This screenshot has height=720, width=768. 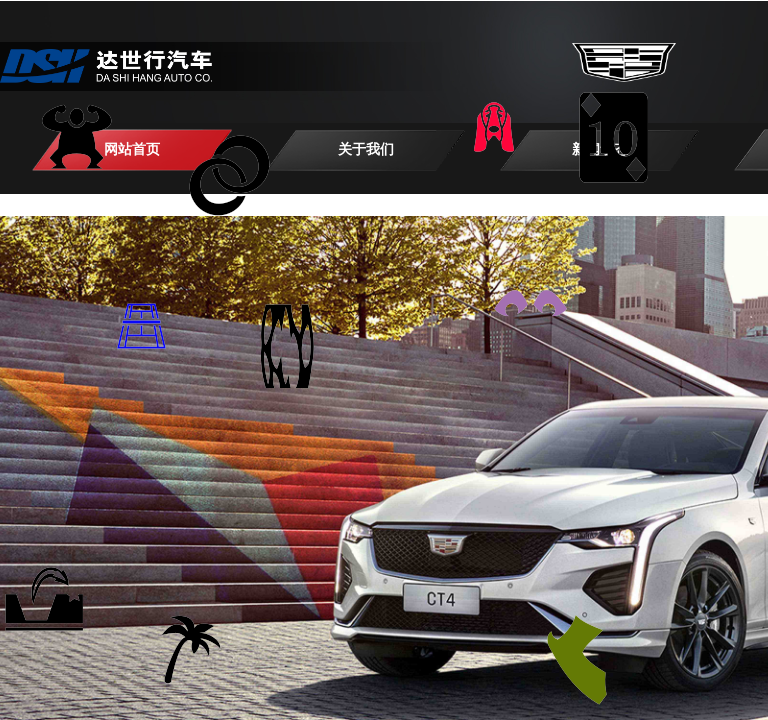 What do you see at coordinates (530, 306) in the screenshot?
I see `indicates a worried or anxious state` at bounding box center [530, 306].